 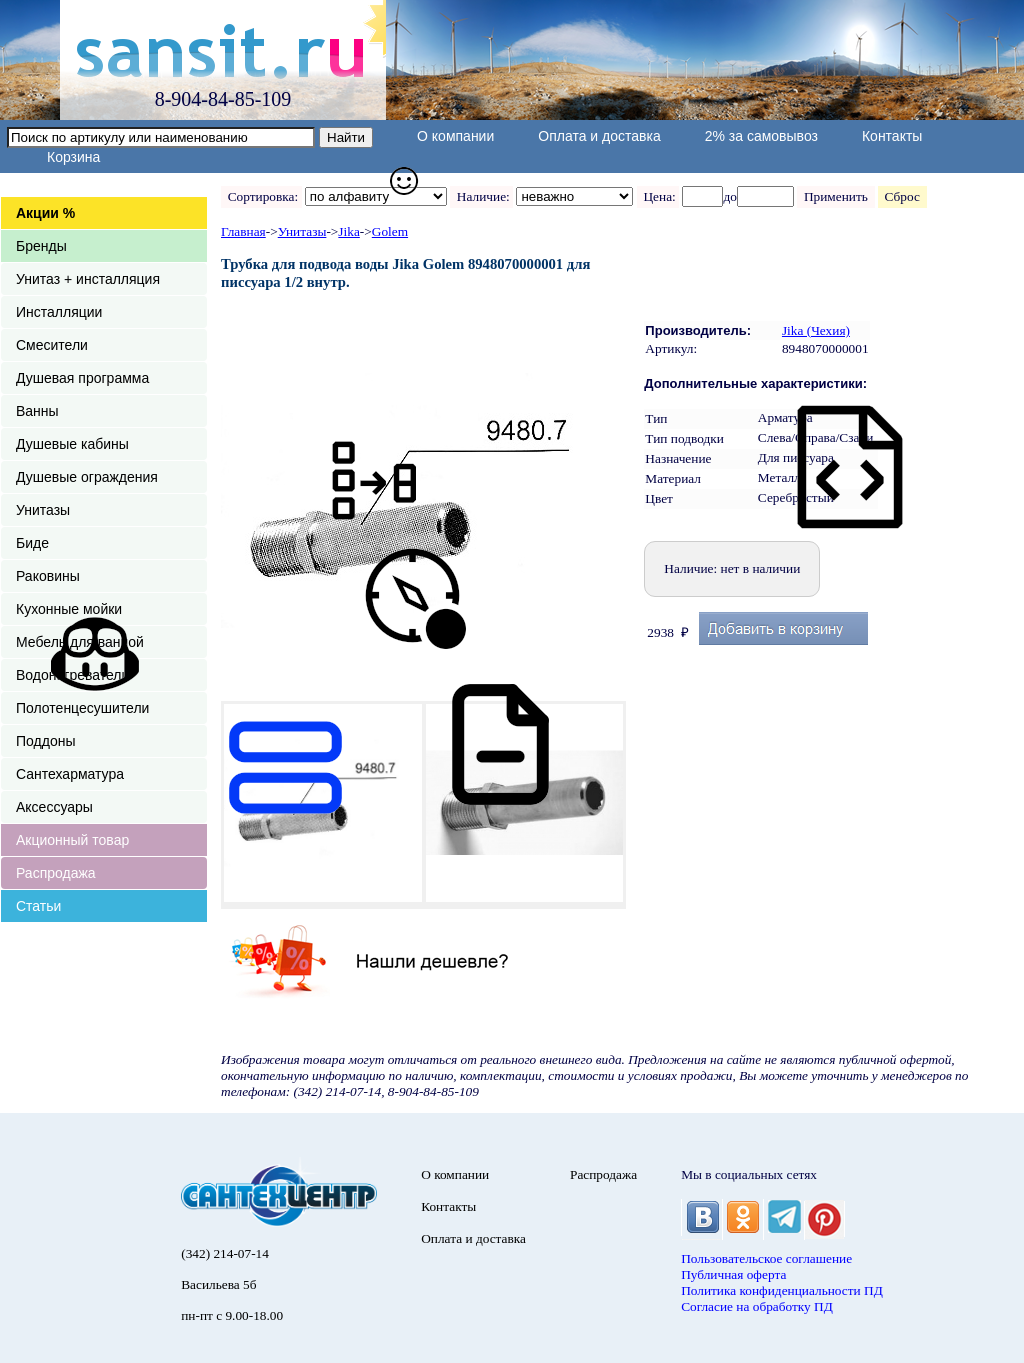 I want to click on stretch or expand content horizontally, so click(x=285, y=767).